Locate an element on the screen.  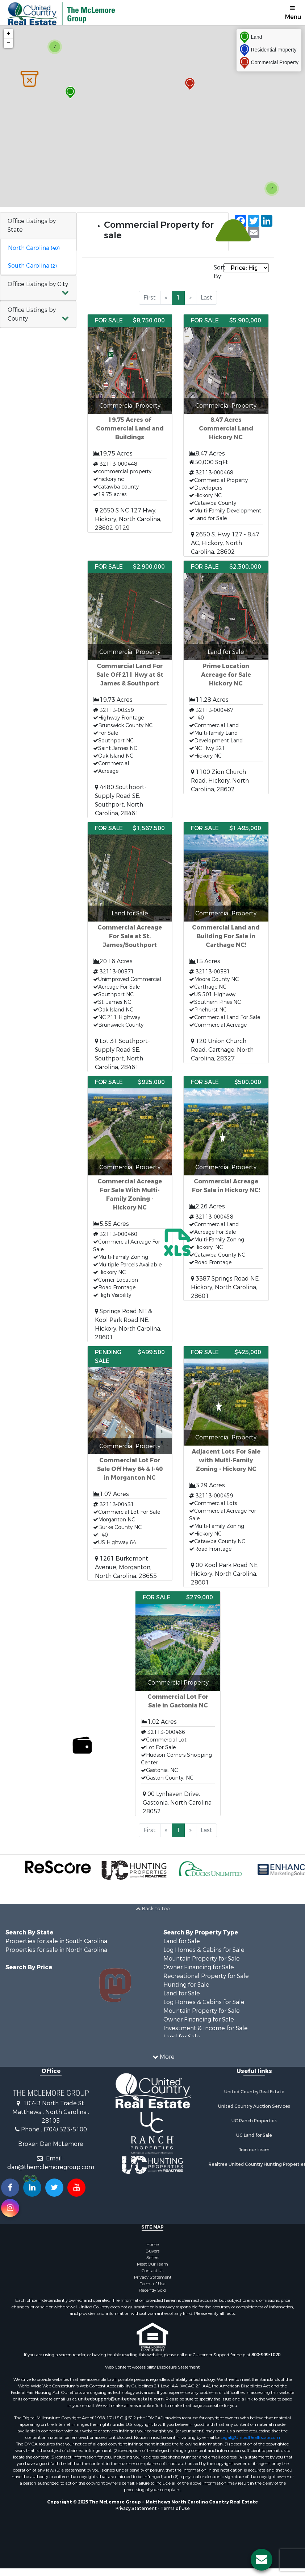
access your wallet or payment methods is located at coordinates (82, 1746).